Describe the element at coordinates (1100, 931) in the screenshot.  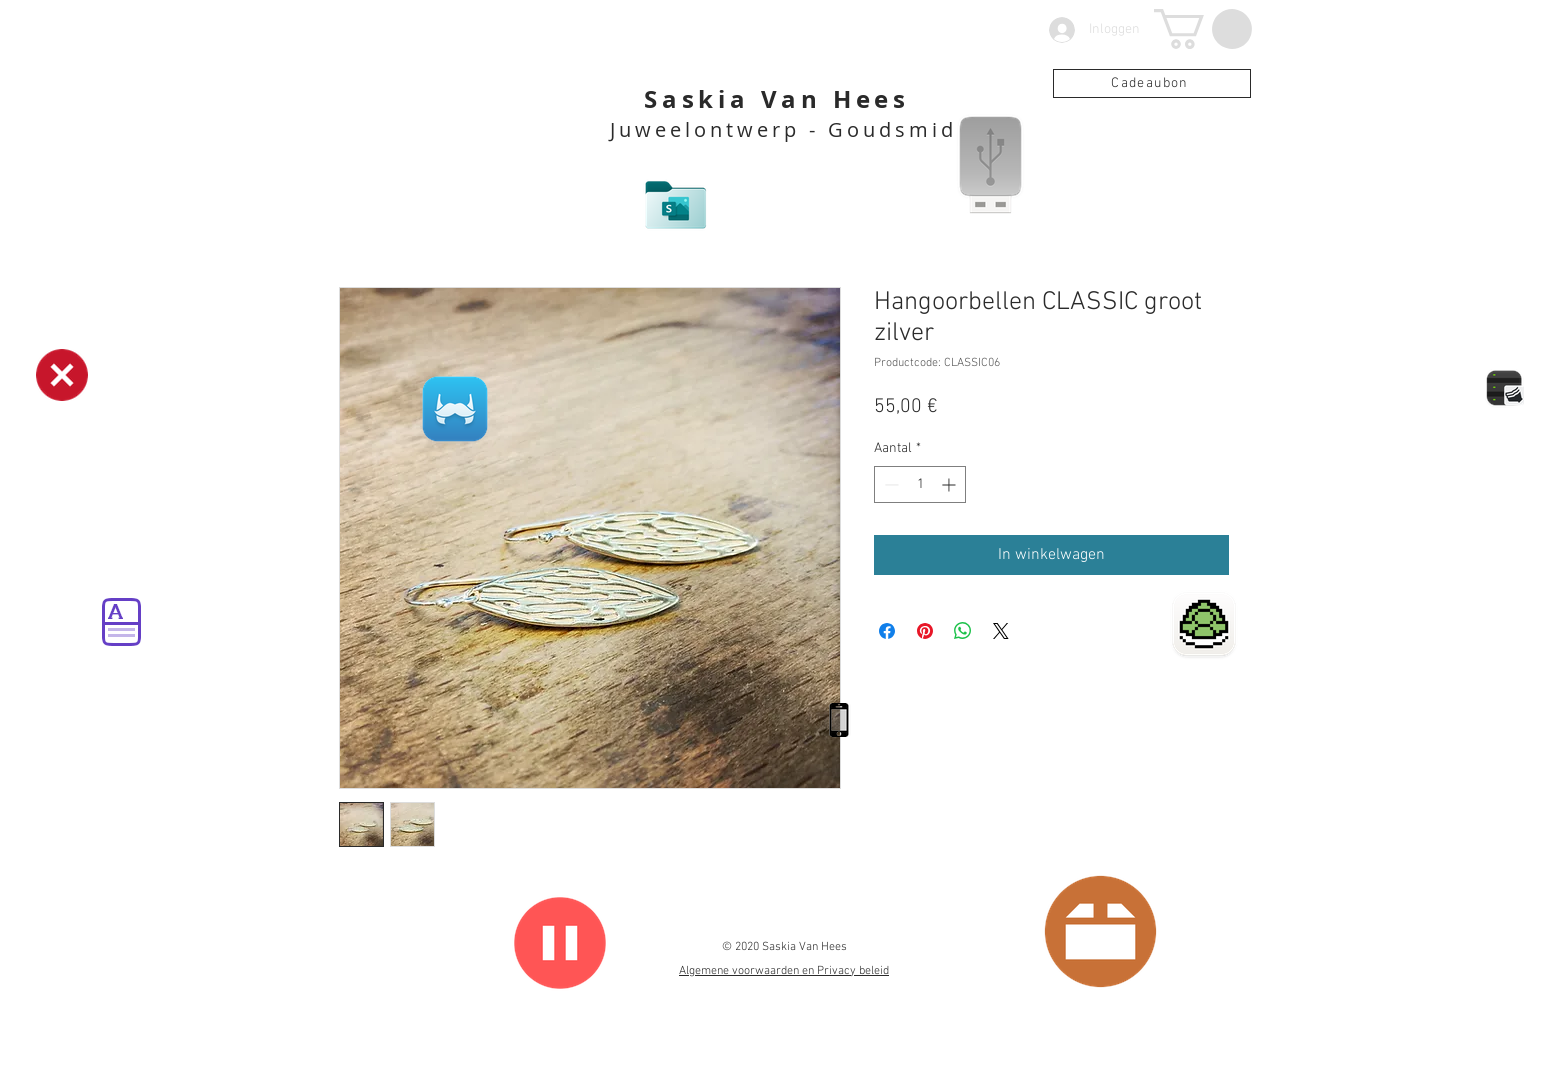
I see `indicates a packaged or bundled item` at that location.